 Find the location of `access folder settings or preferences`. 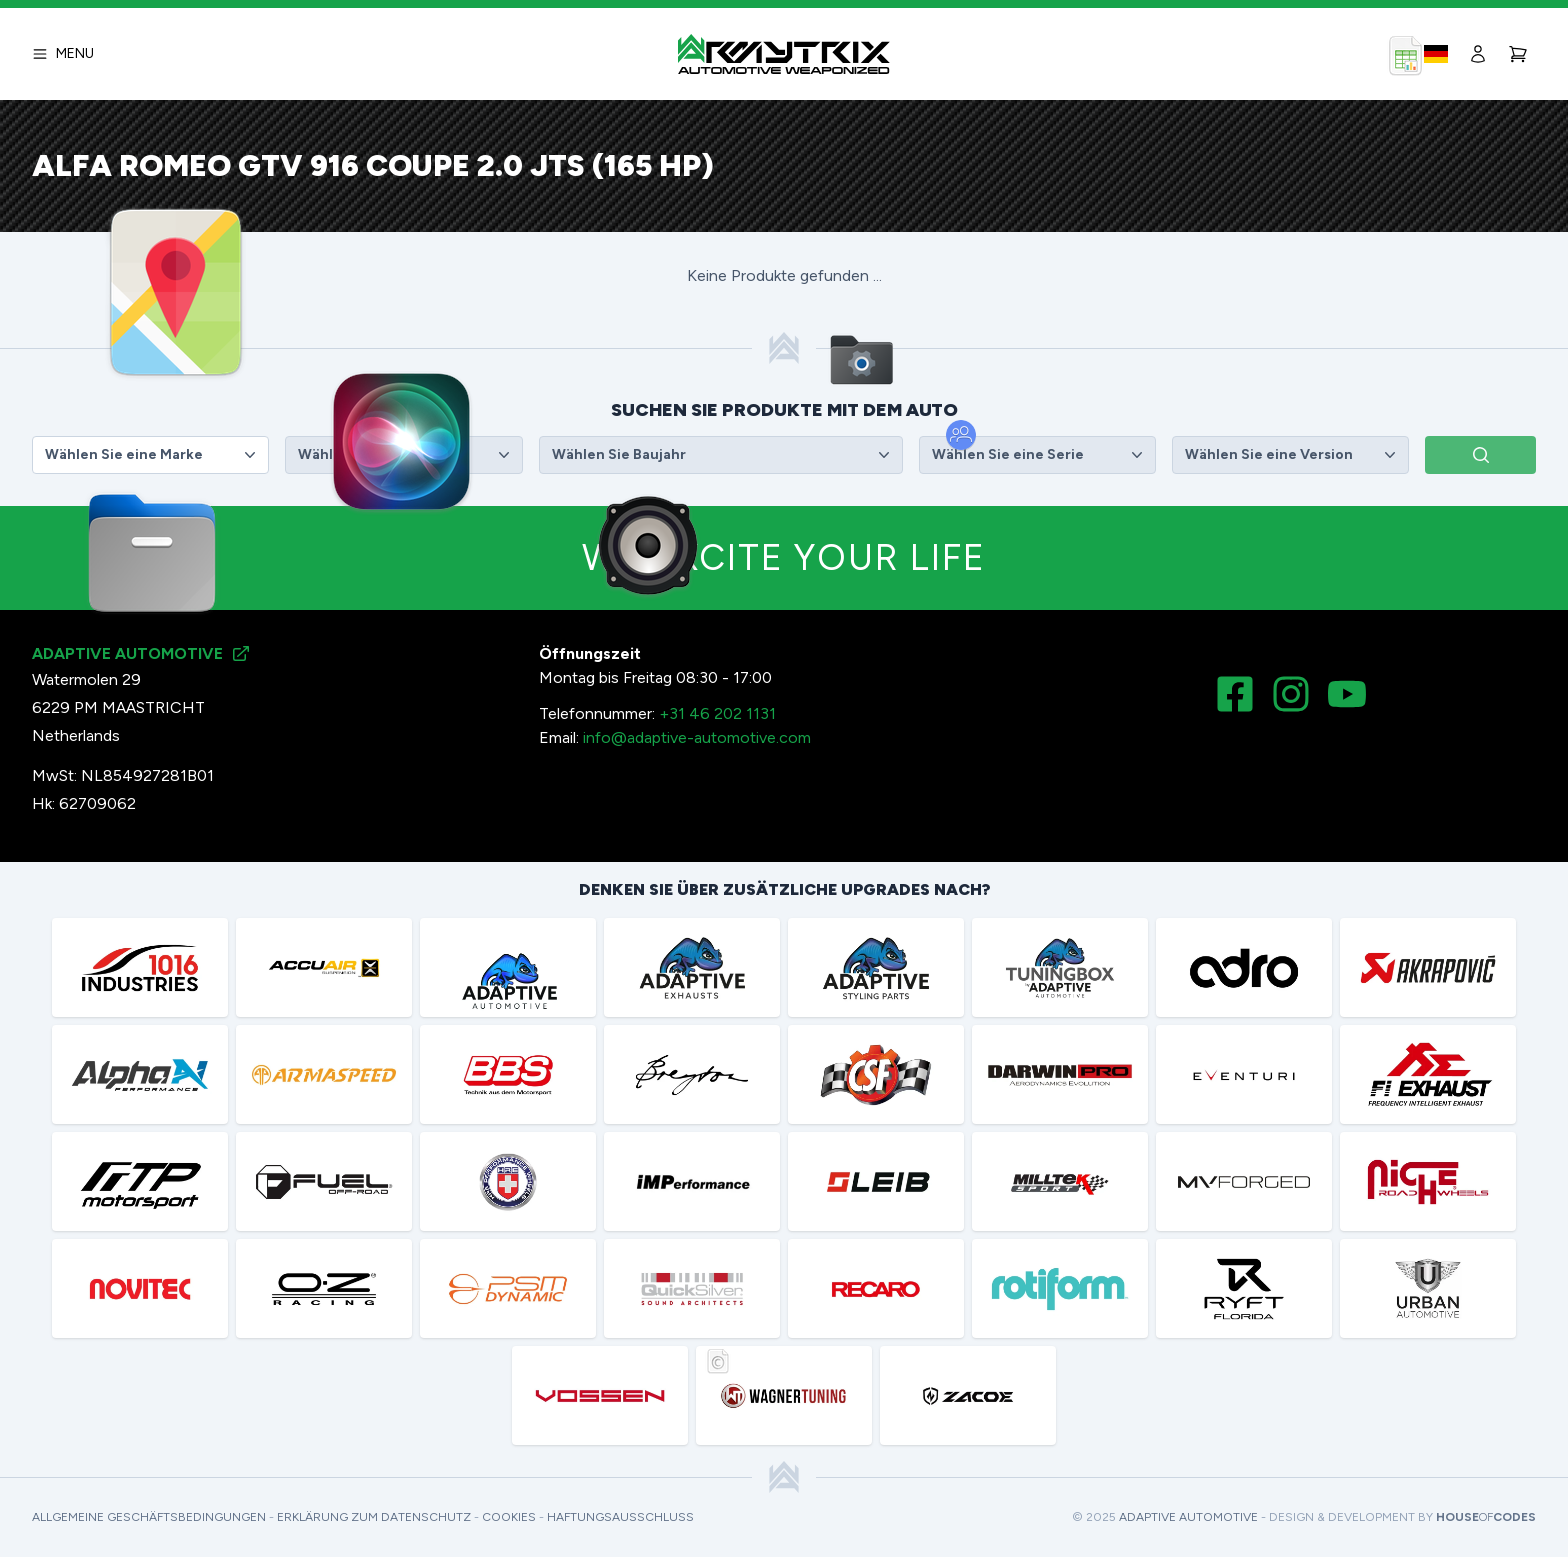

access folder settings or preferences is located at coordinates (861, 361).